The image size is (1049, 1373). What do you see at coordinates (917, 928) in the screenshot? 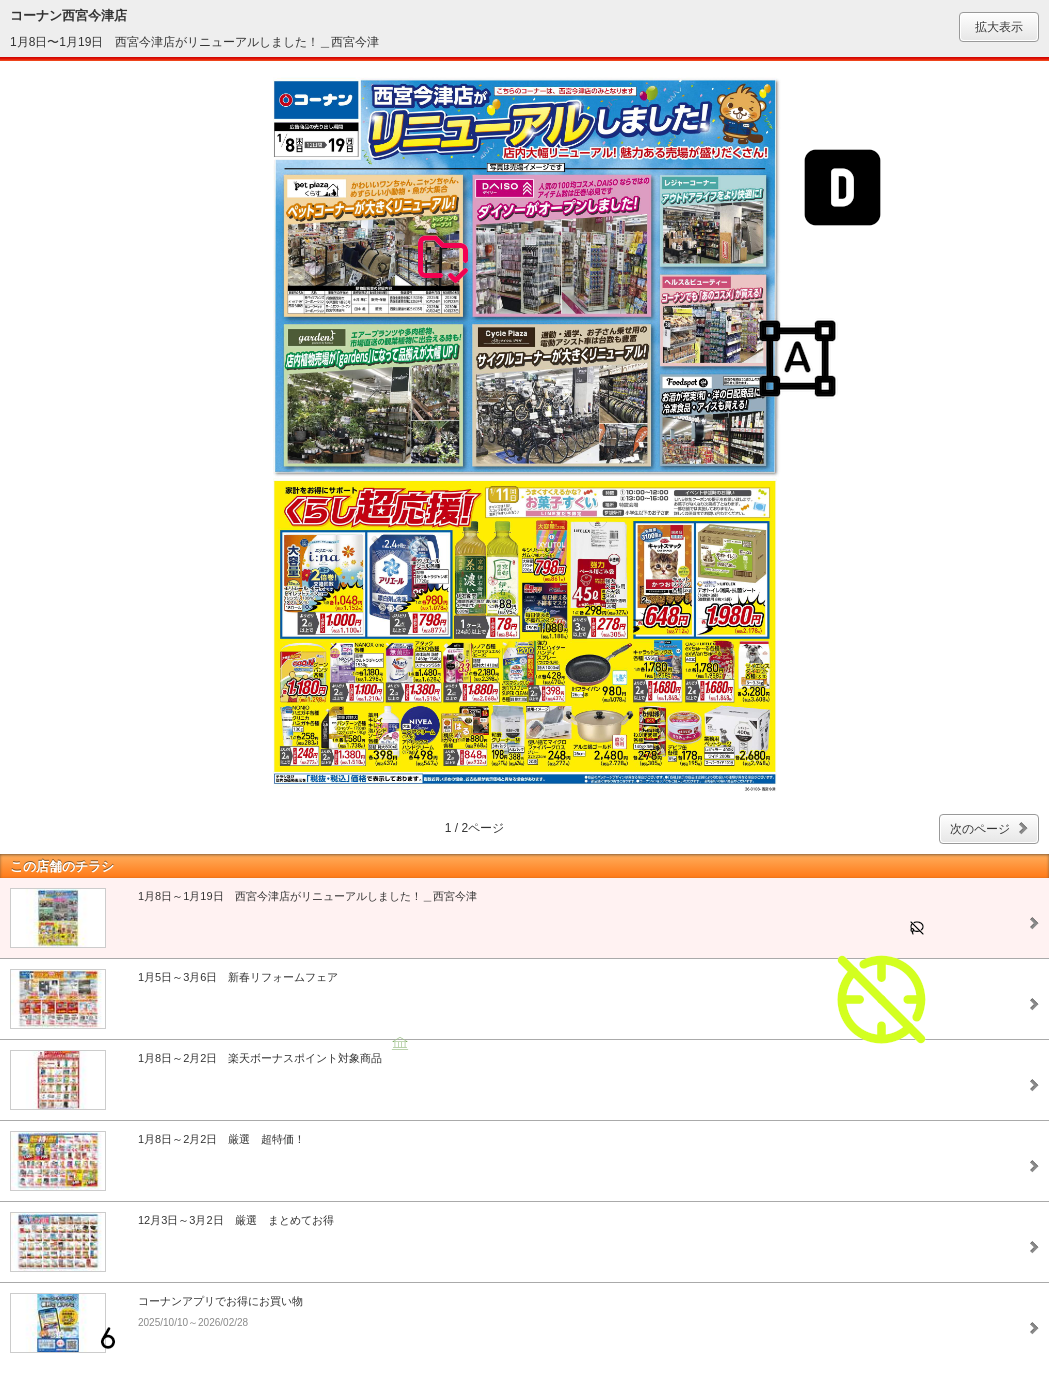
I see `disable lasso selection tool` at bounding box center [917, 928].